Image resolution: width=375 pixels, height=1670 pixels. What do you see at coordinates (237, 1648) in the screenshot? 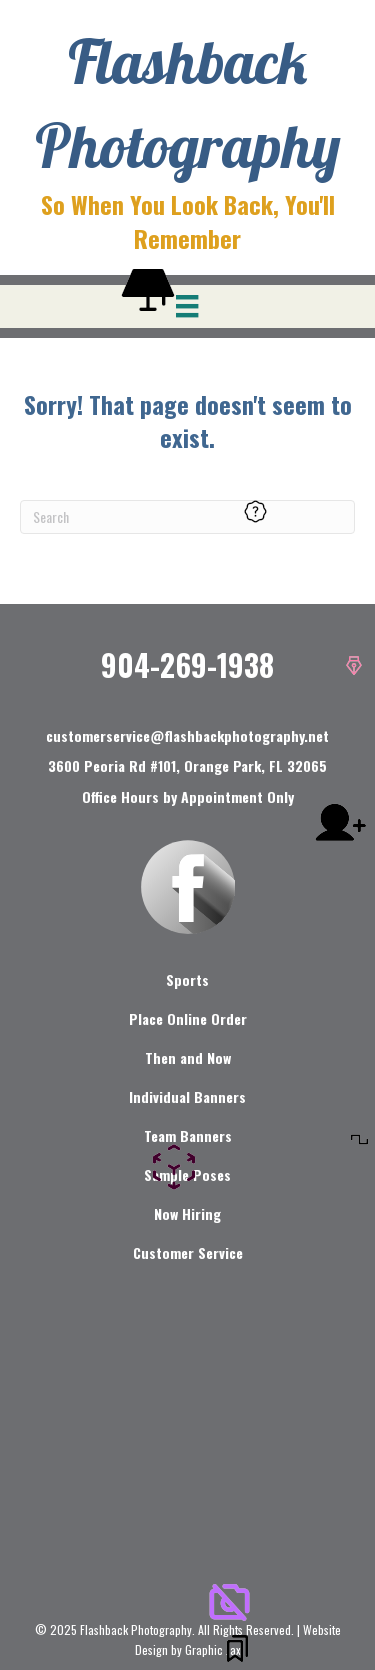
I see `view your saved bookmarks` at bounding box center [237, 1648].